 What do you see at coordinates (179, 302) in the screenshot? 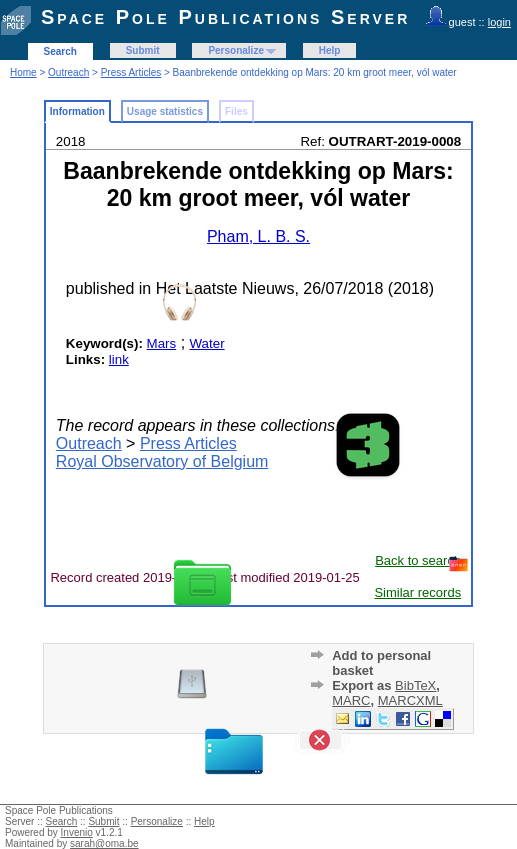
I see `connect bluetooth headphones` at bounding box center [179, 302].